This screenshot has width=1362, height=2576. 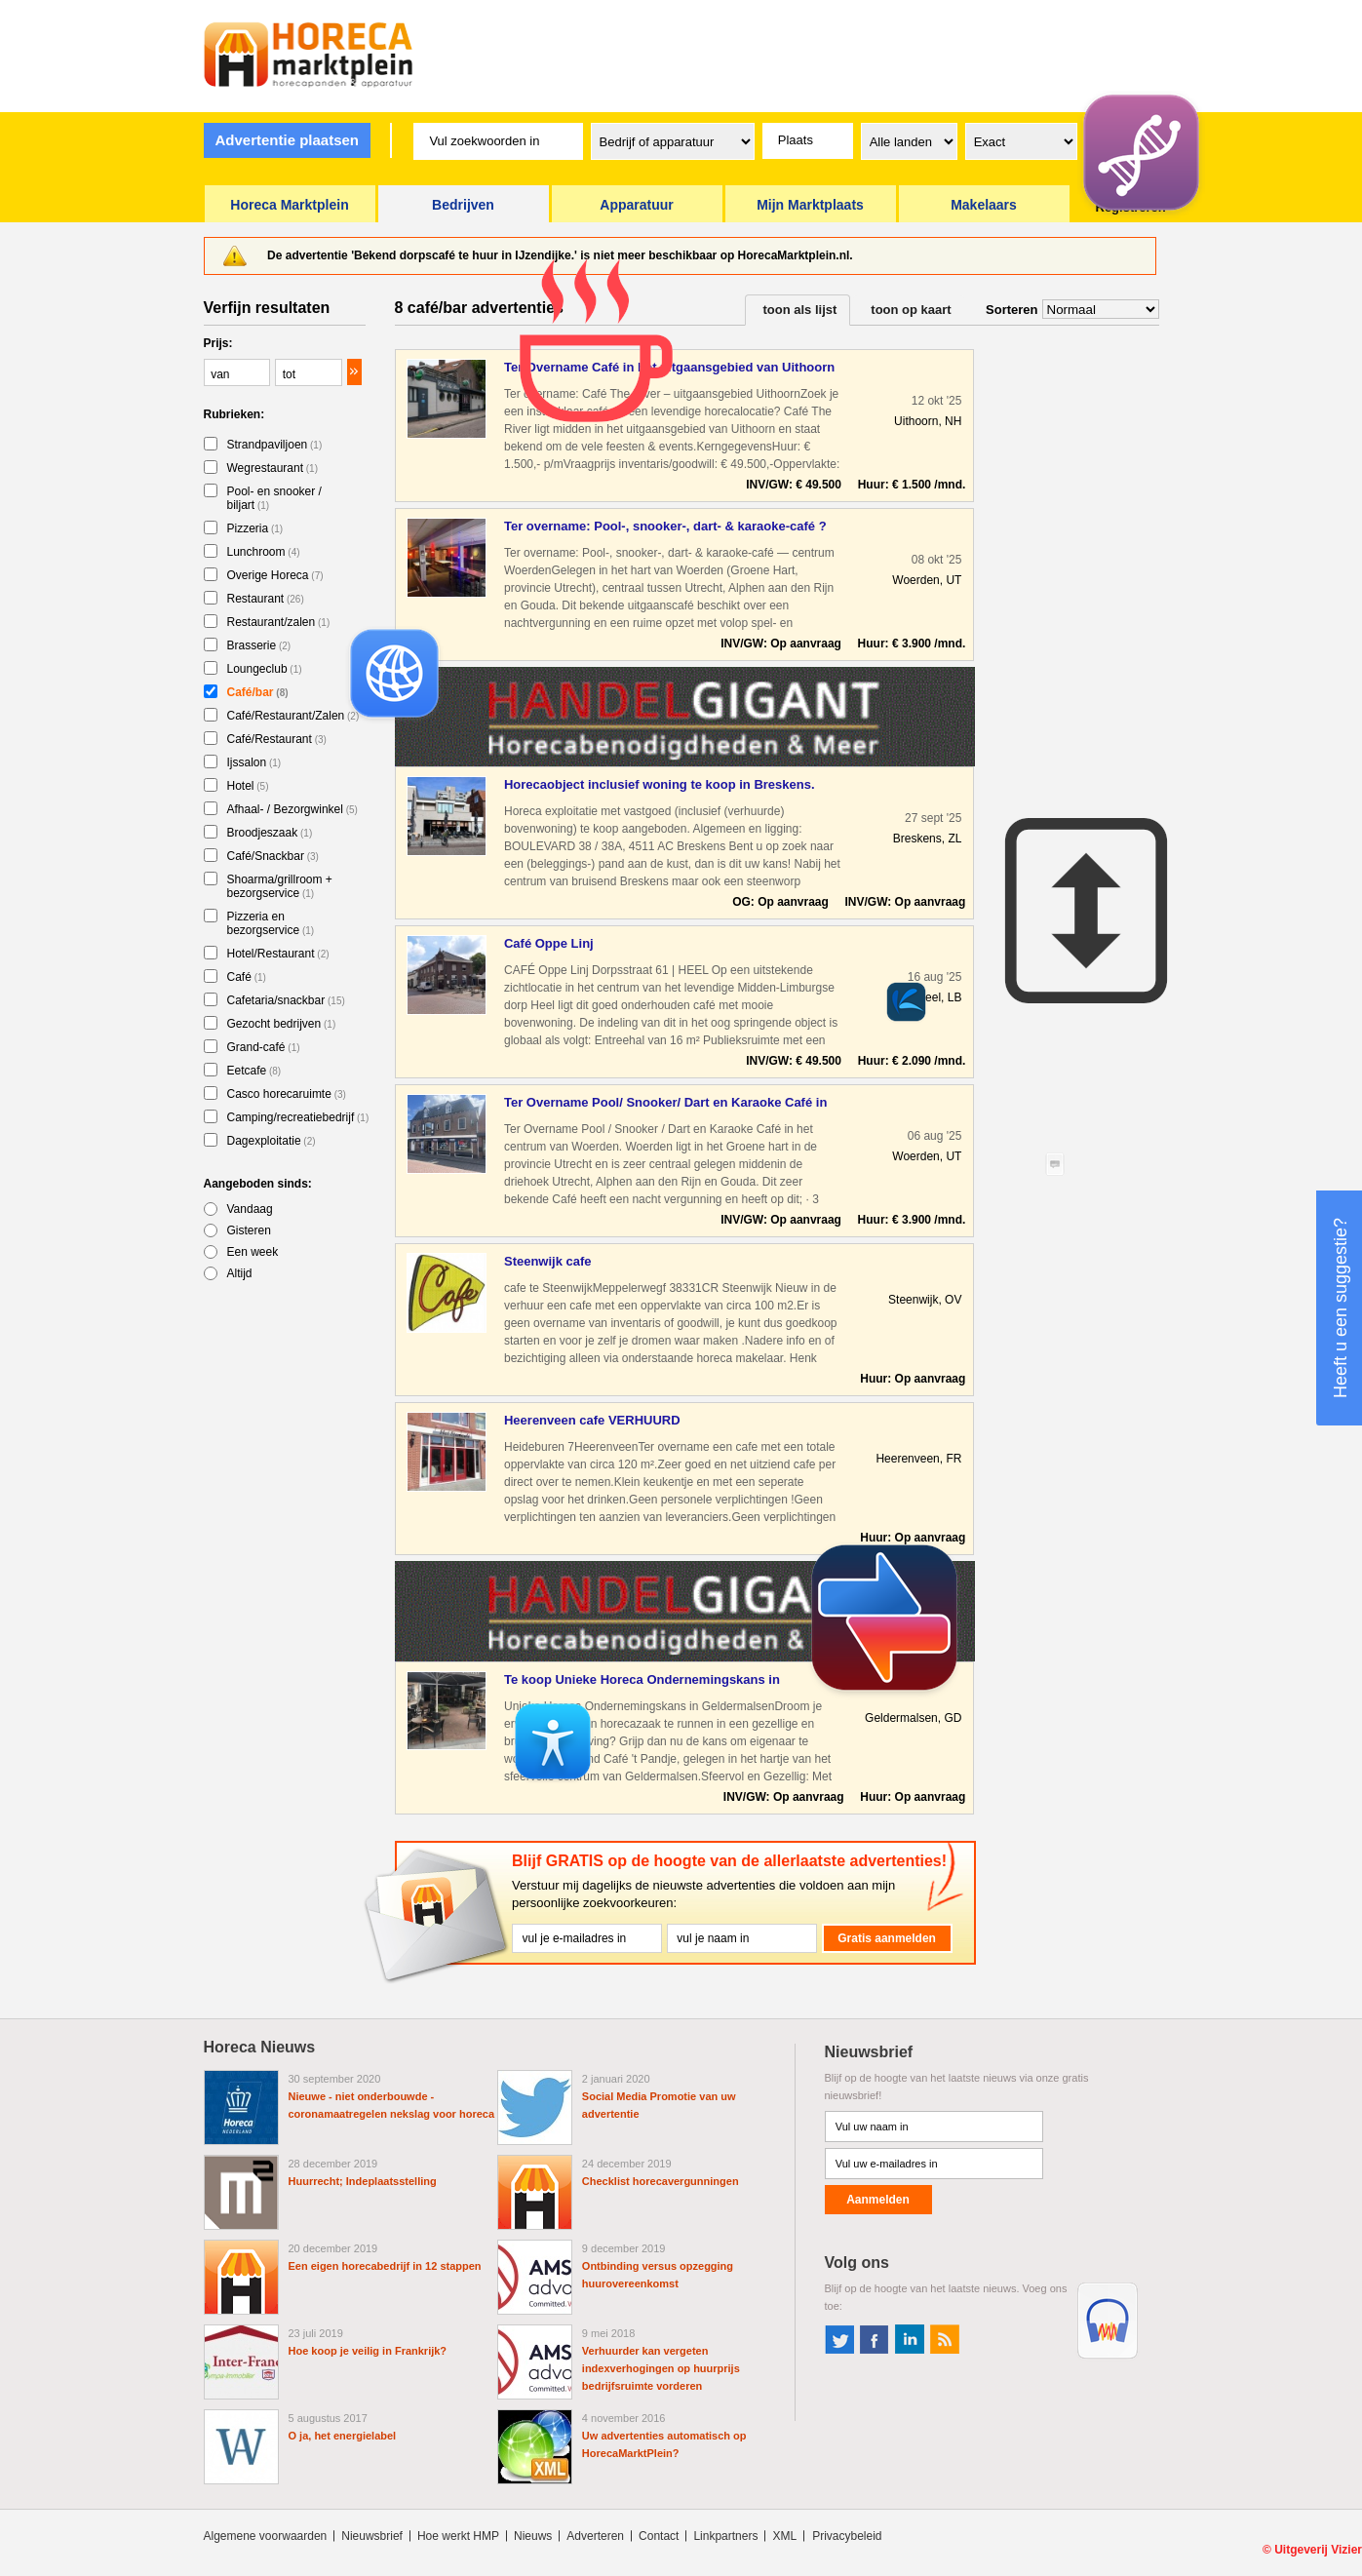 What do you see at coordinates (596, 345) in the screenshot?
I see `caffeine mode is active, preventing sleep` at bounding box center [596, 345].